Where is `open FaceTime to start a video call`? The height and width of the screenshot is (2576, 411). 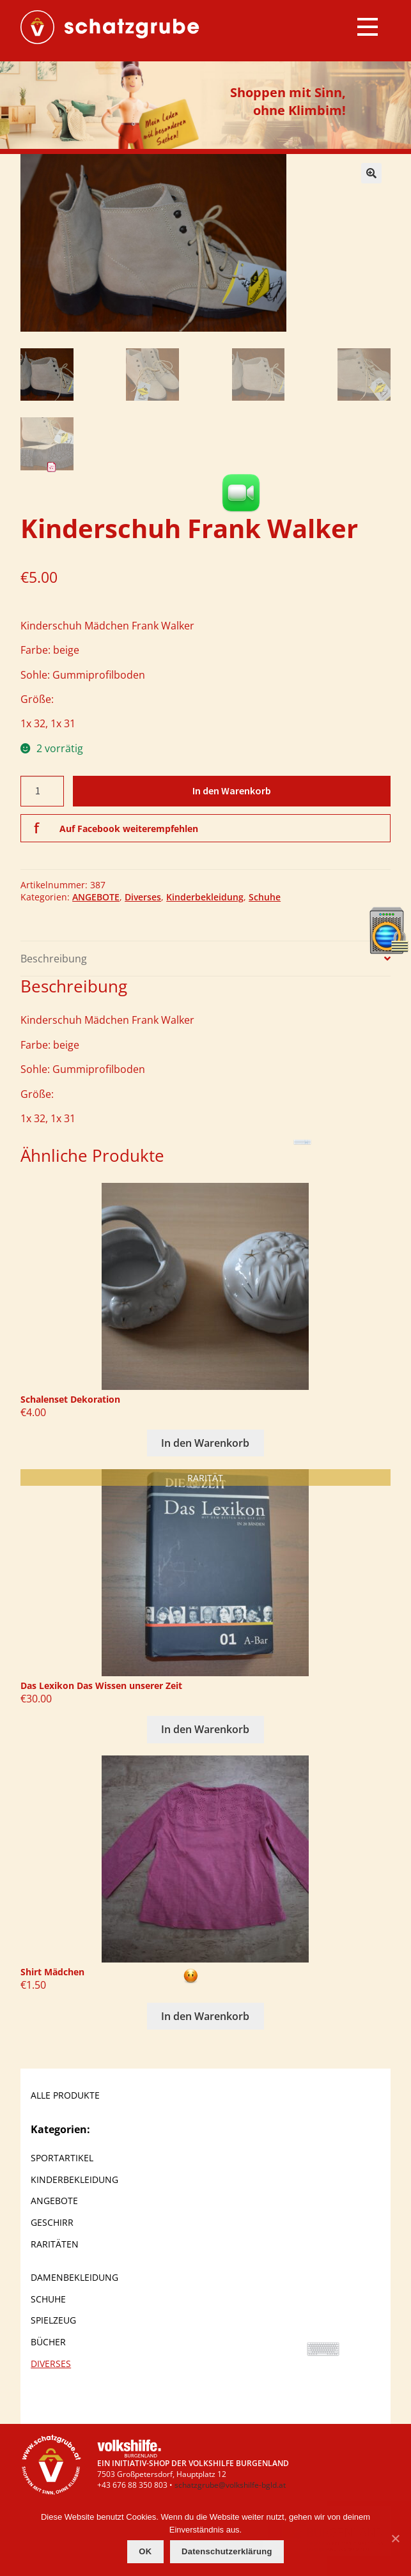
open FaceTime to start a video call is located at coordinates (241, 493).